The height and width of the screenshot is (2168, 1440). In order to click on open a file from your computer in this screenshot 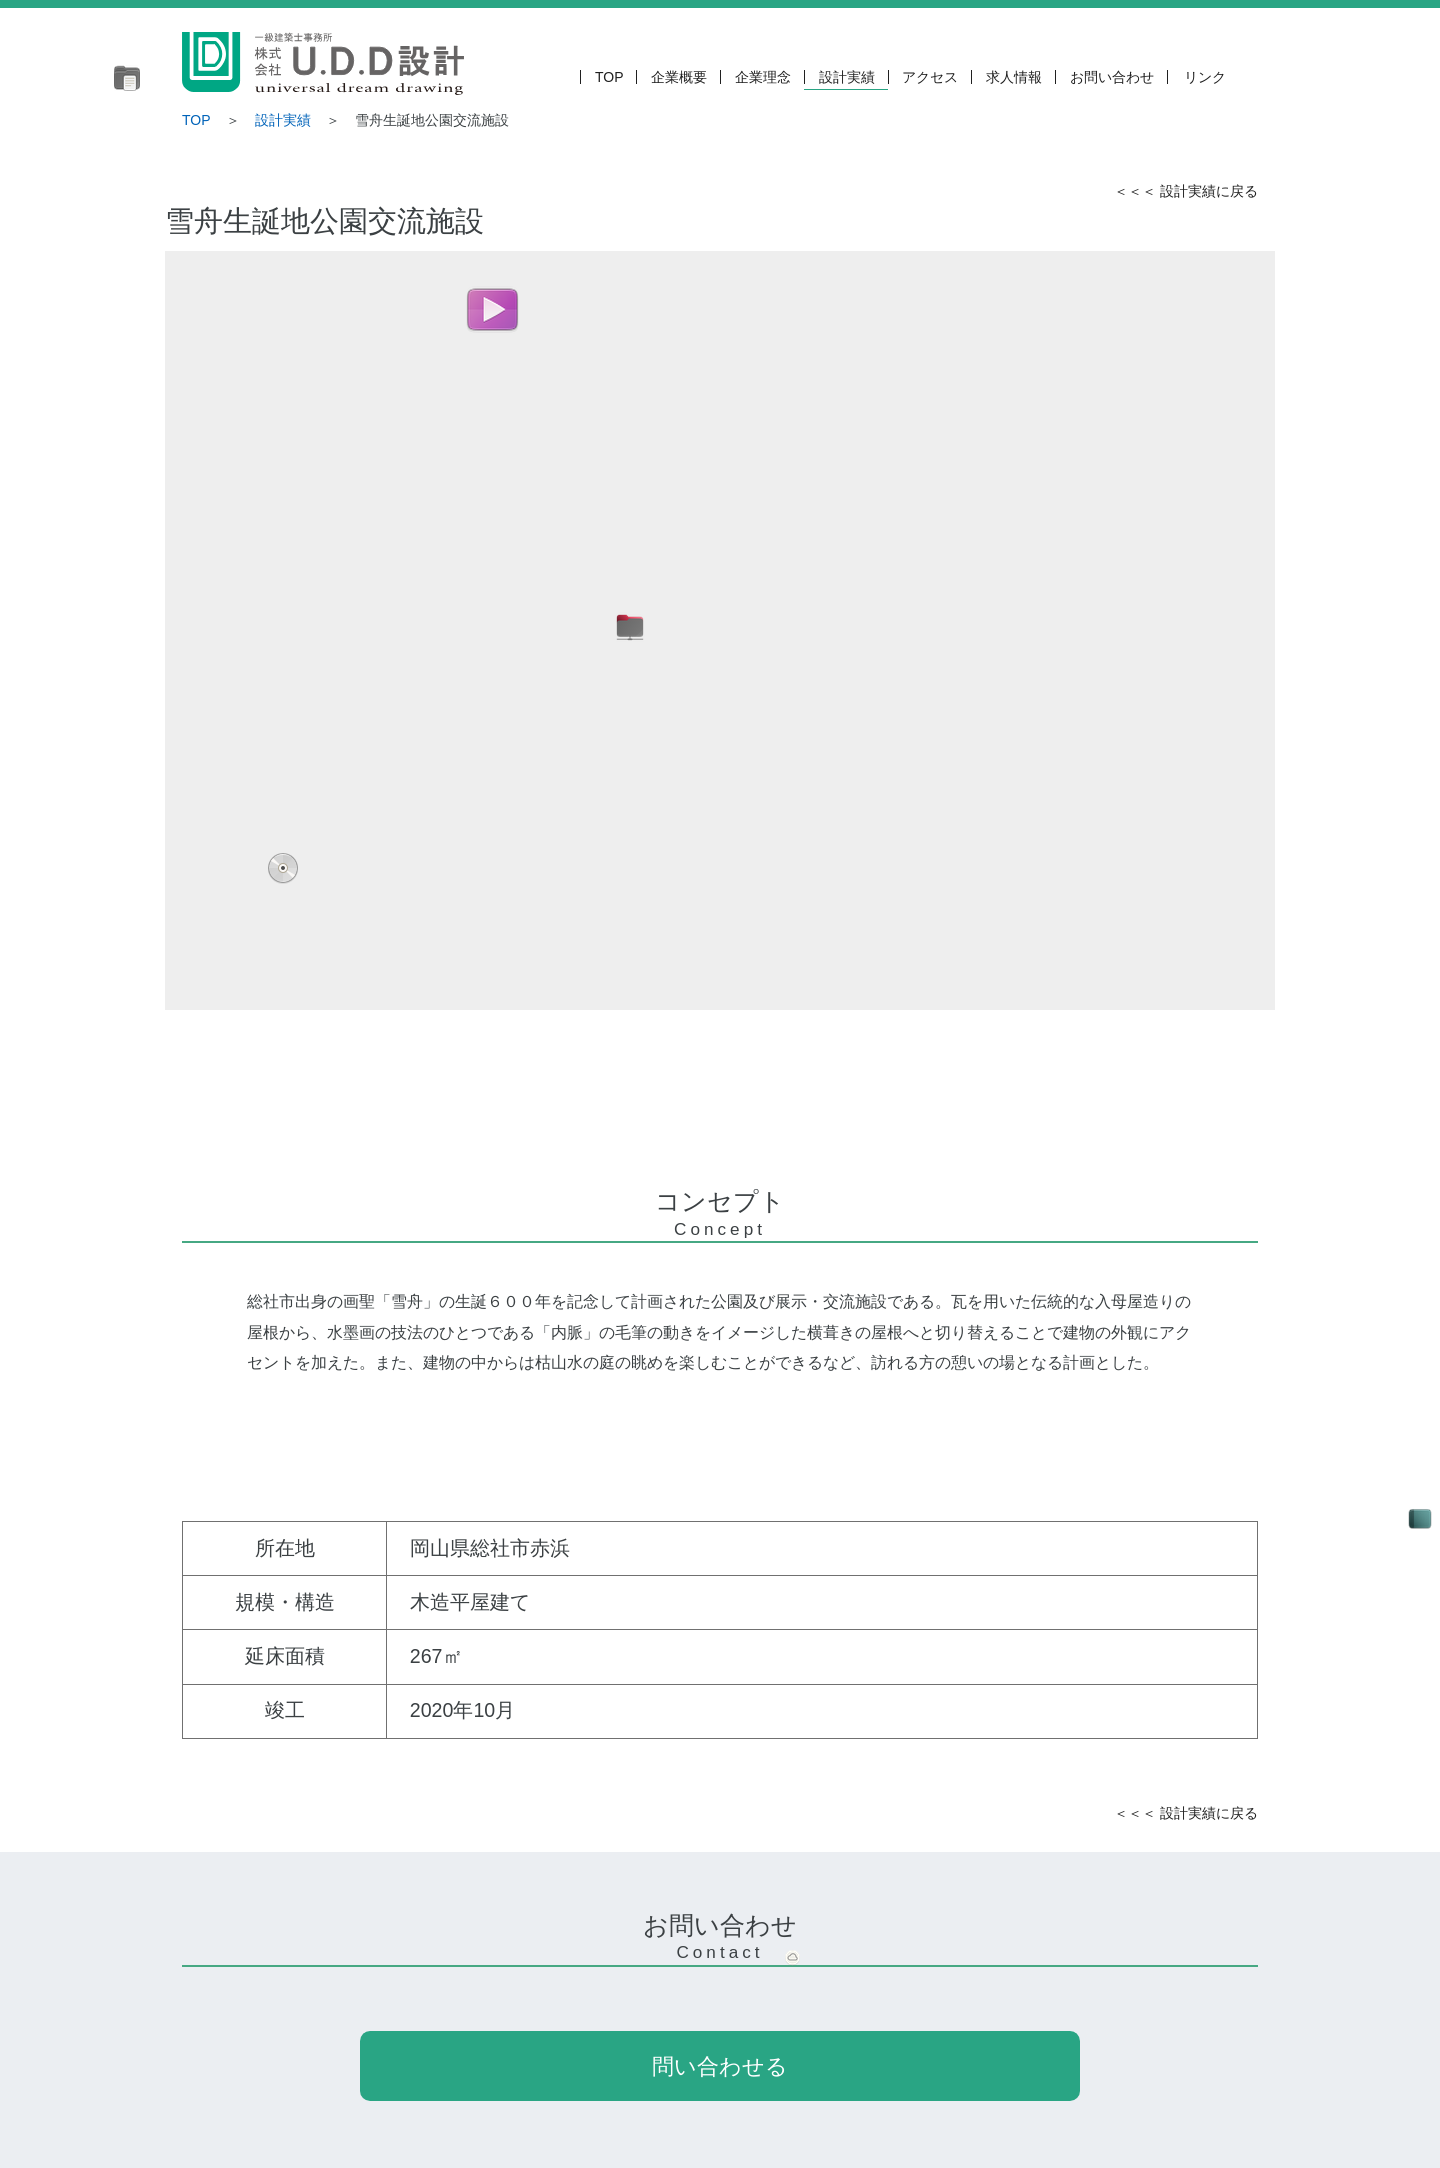, I will do `click(127, 78)`.